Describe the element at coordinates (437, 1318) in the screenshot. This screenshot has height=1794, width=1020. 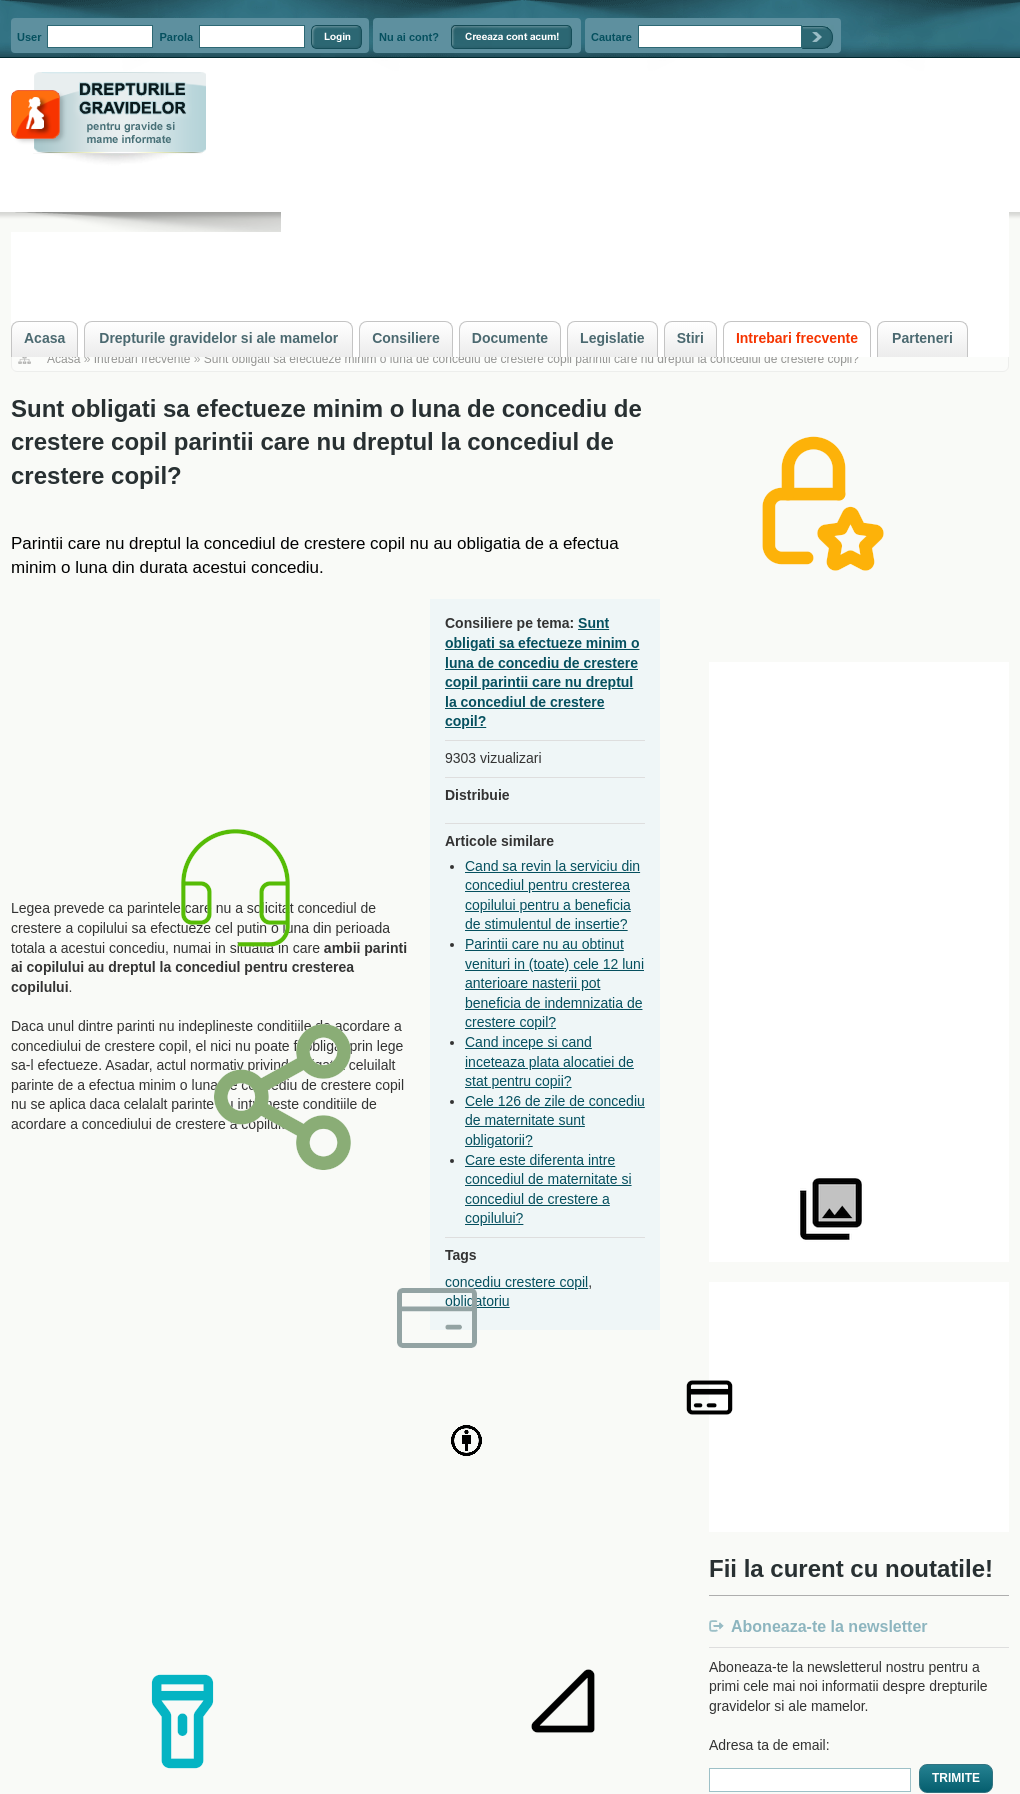
I see `manage payment methods` at that location.